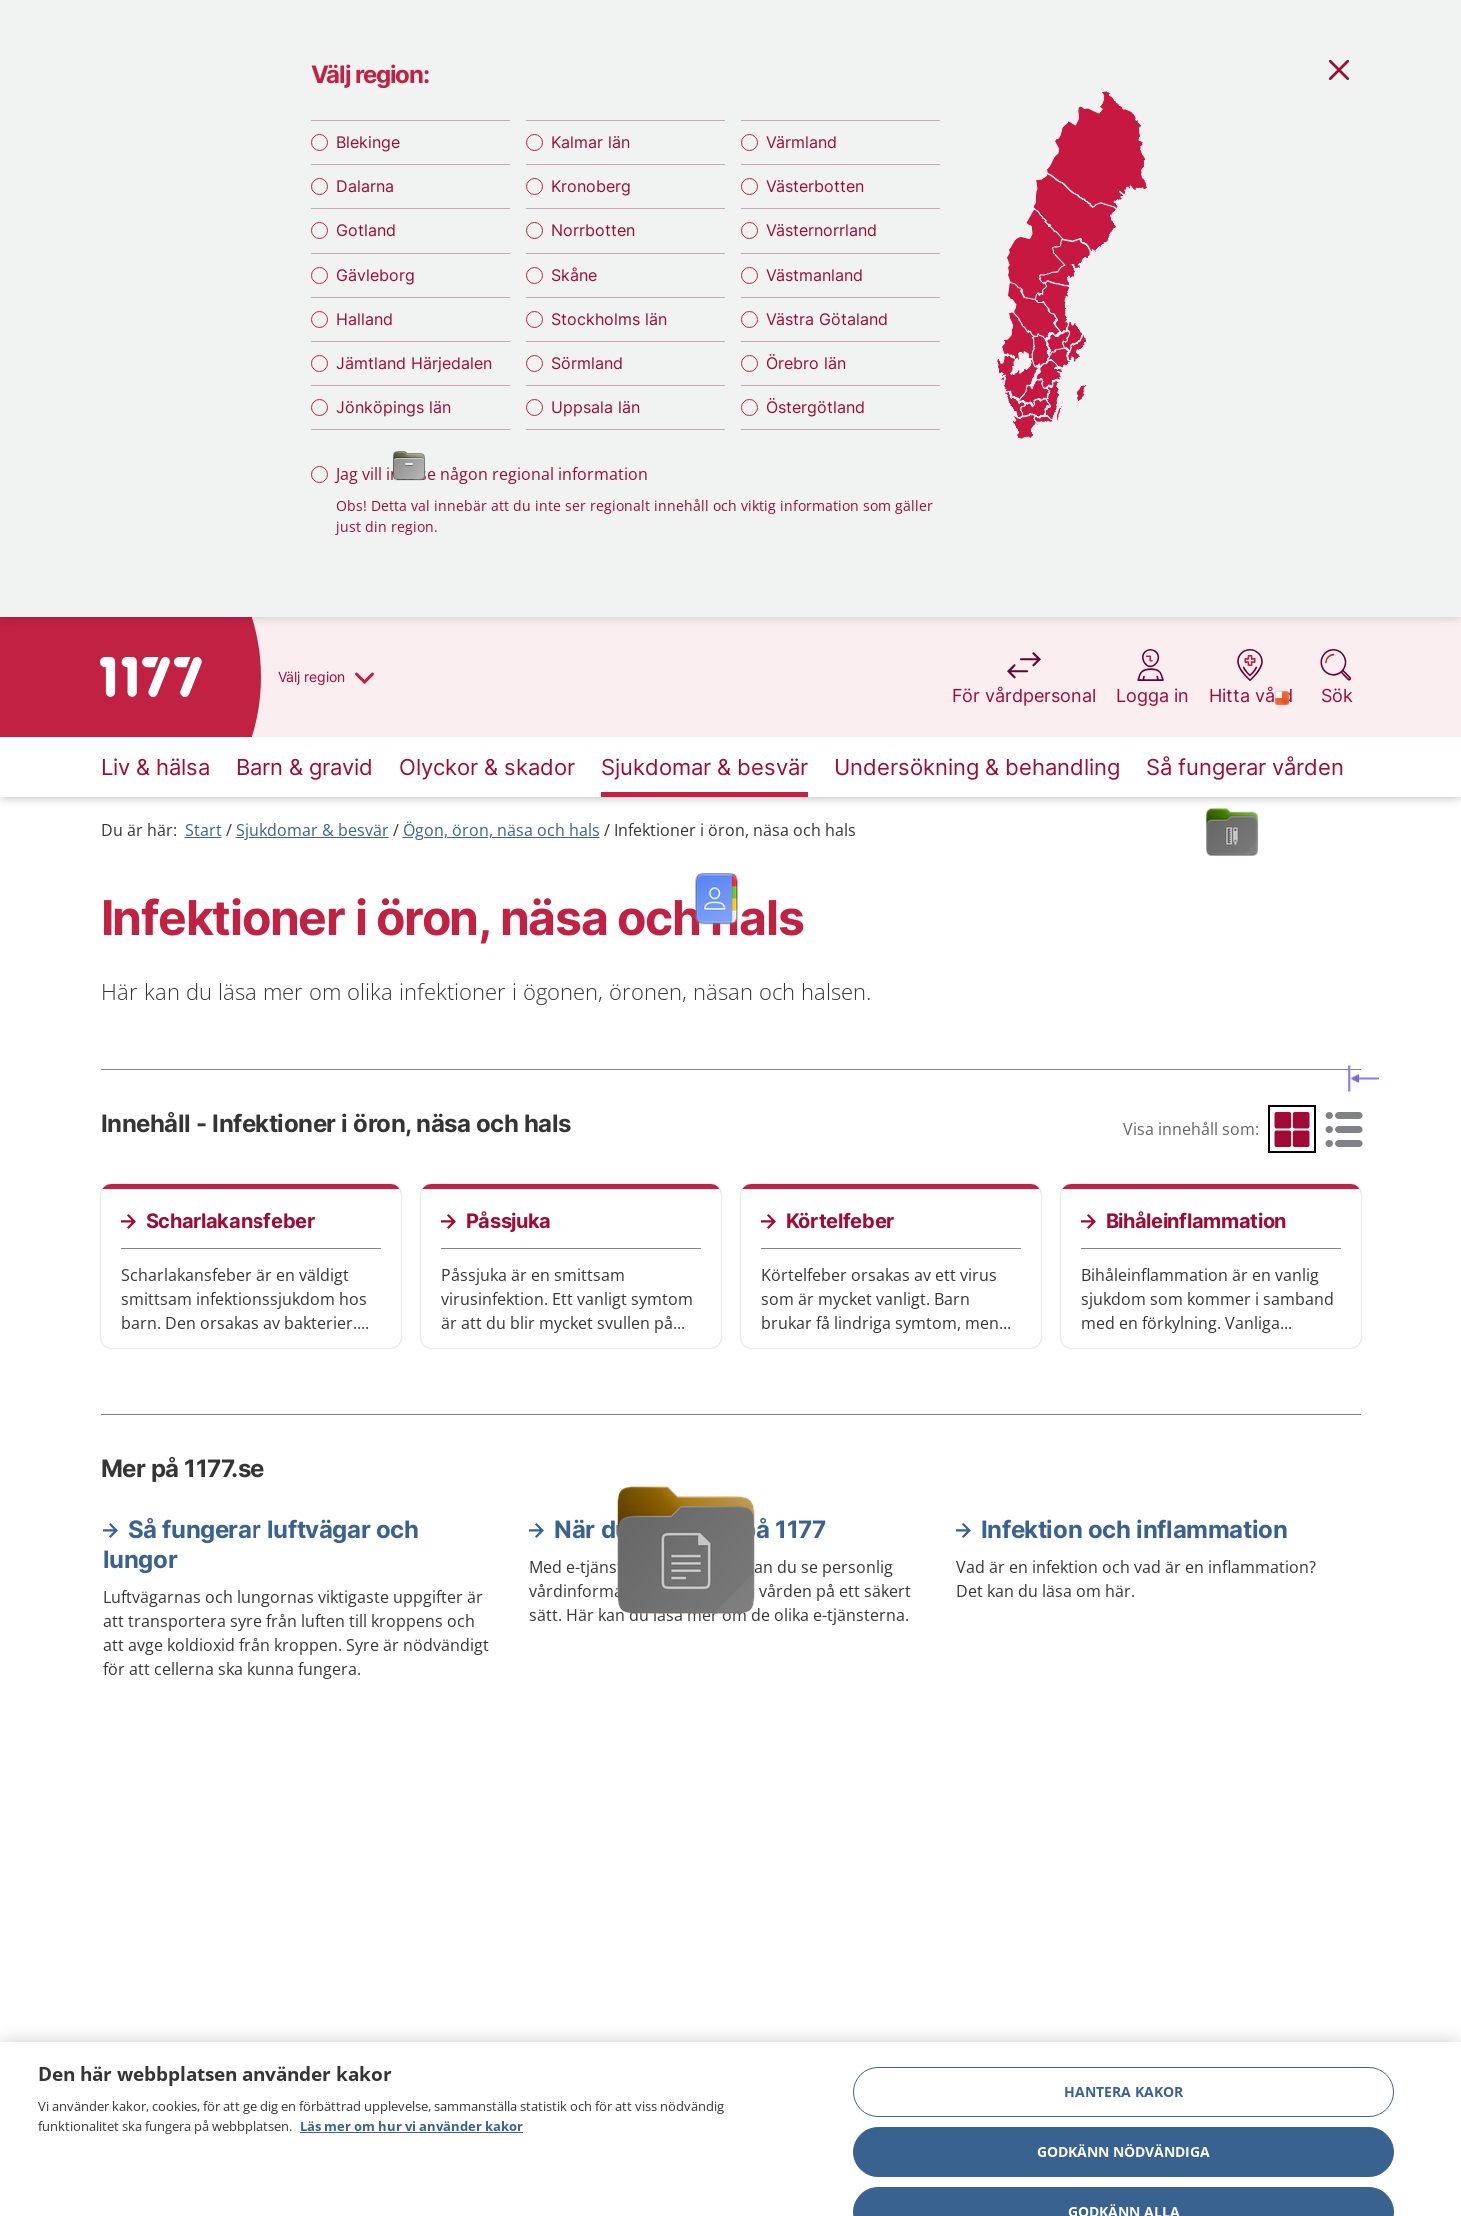 The image size is (1461, 2216). Describe the element at coordinates (409, 465) in the screenshot. I see `open file manager application` at that location.